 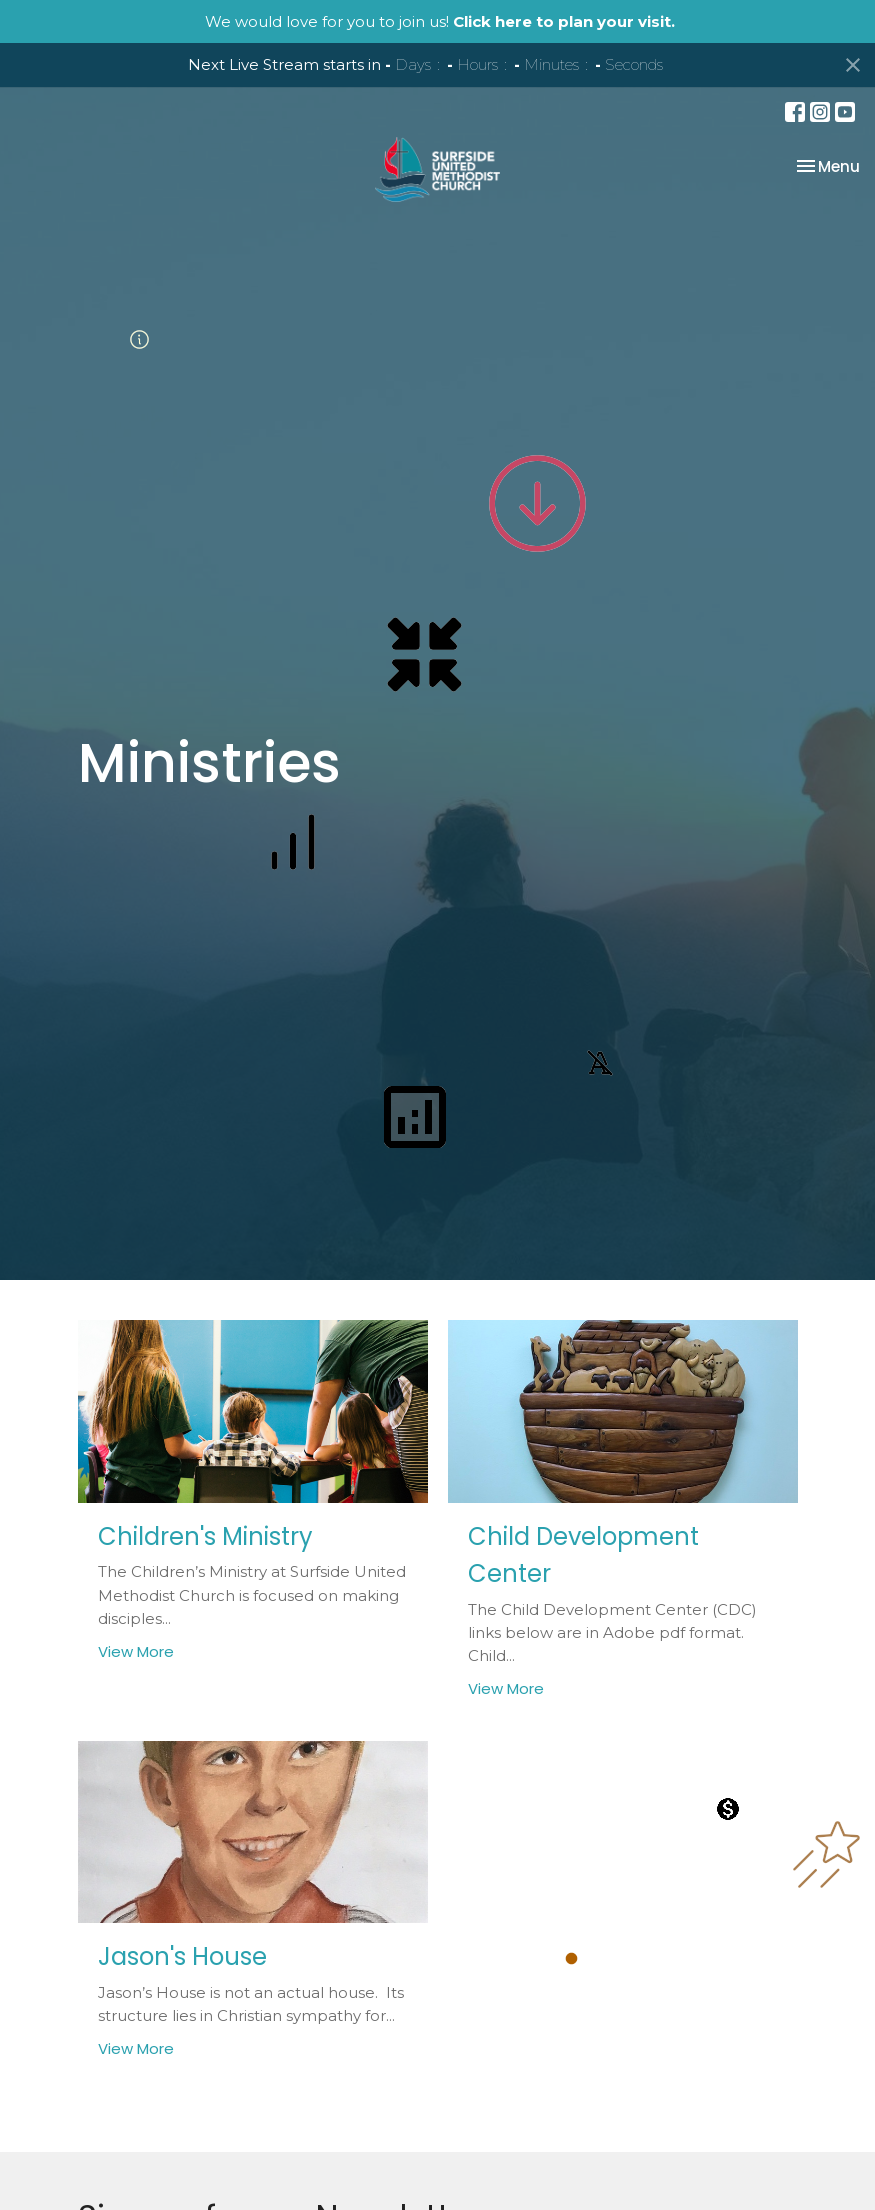 I want to click on add to favorites or wishlist, so click(x=826, y=1854).